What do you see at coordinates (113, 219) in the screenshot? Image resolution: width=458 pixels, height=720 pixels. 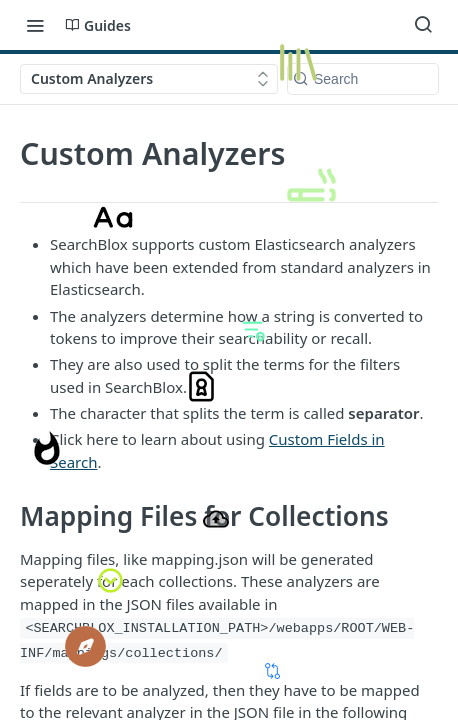 I see `toggle case-sensitive search matching` at bounding box center [113, 219].